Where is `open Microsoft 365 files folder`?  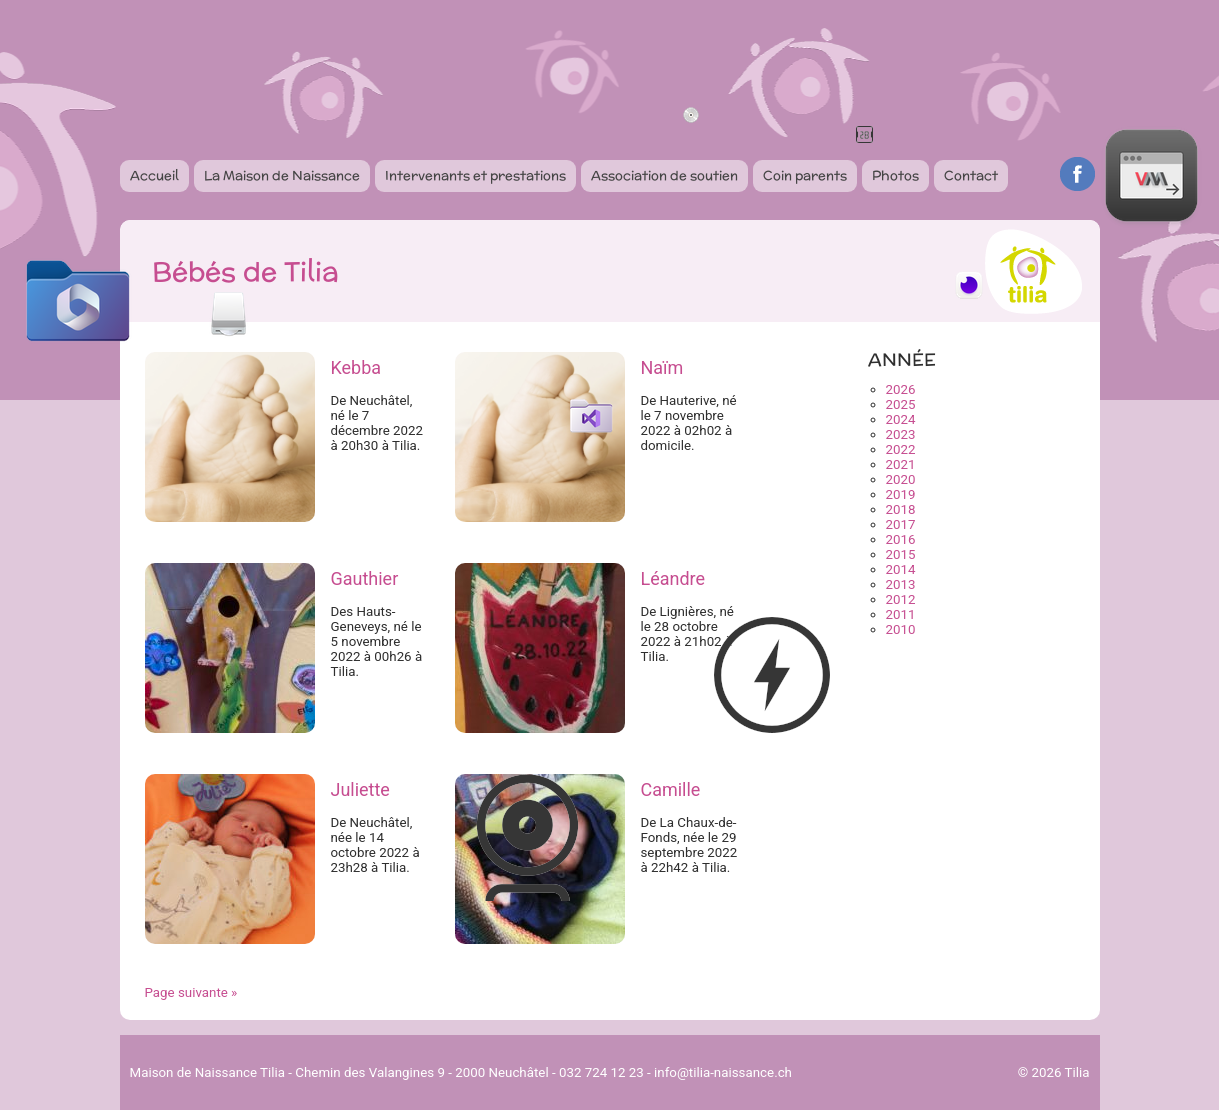 open Microsoft 365 files folder is located at coordinates (77, 303).